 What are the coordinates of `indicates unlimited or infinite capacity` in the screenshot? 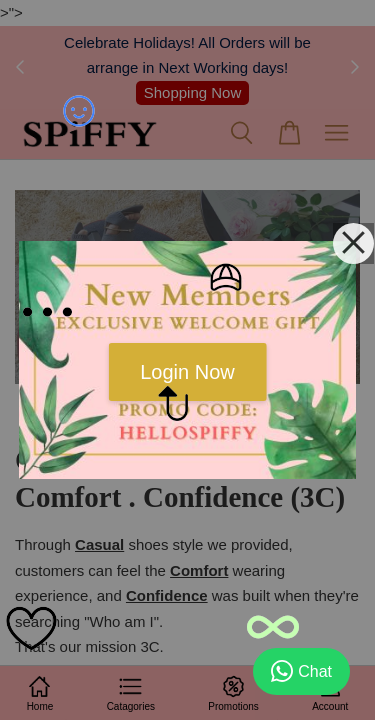 It's located at (273, 627).